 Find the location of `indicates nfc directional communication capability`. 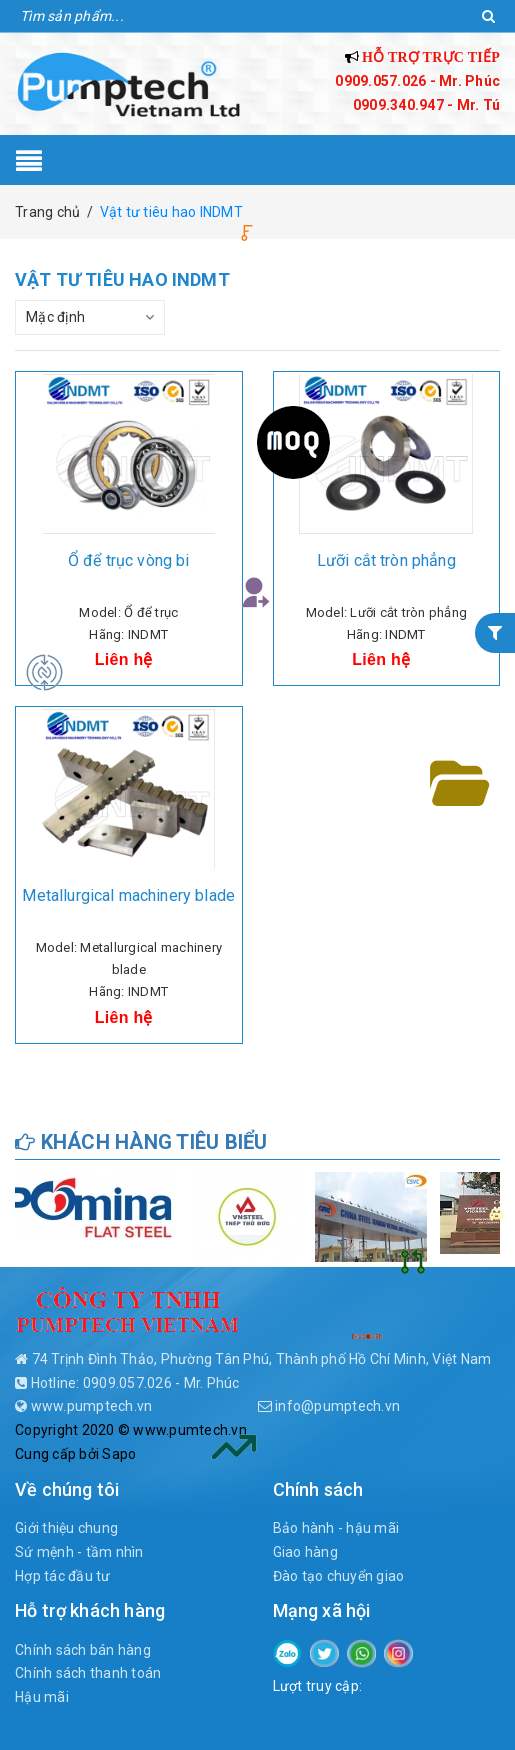

indicates nfc directional communication capability is located at coordinates (44, 672).